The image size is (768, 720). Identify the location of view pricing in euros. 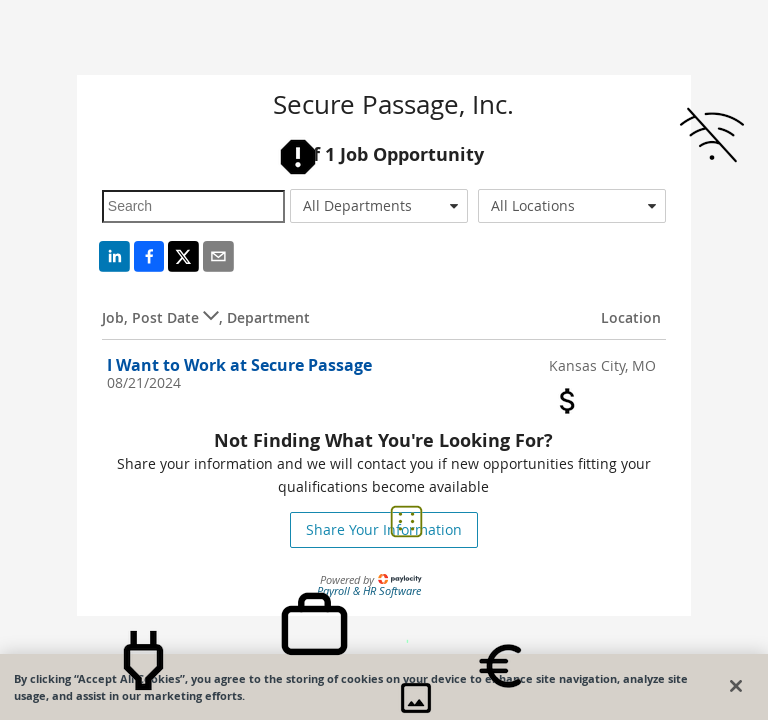
(501, 666).